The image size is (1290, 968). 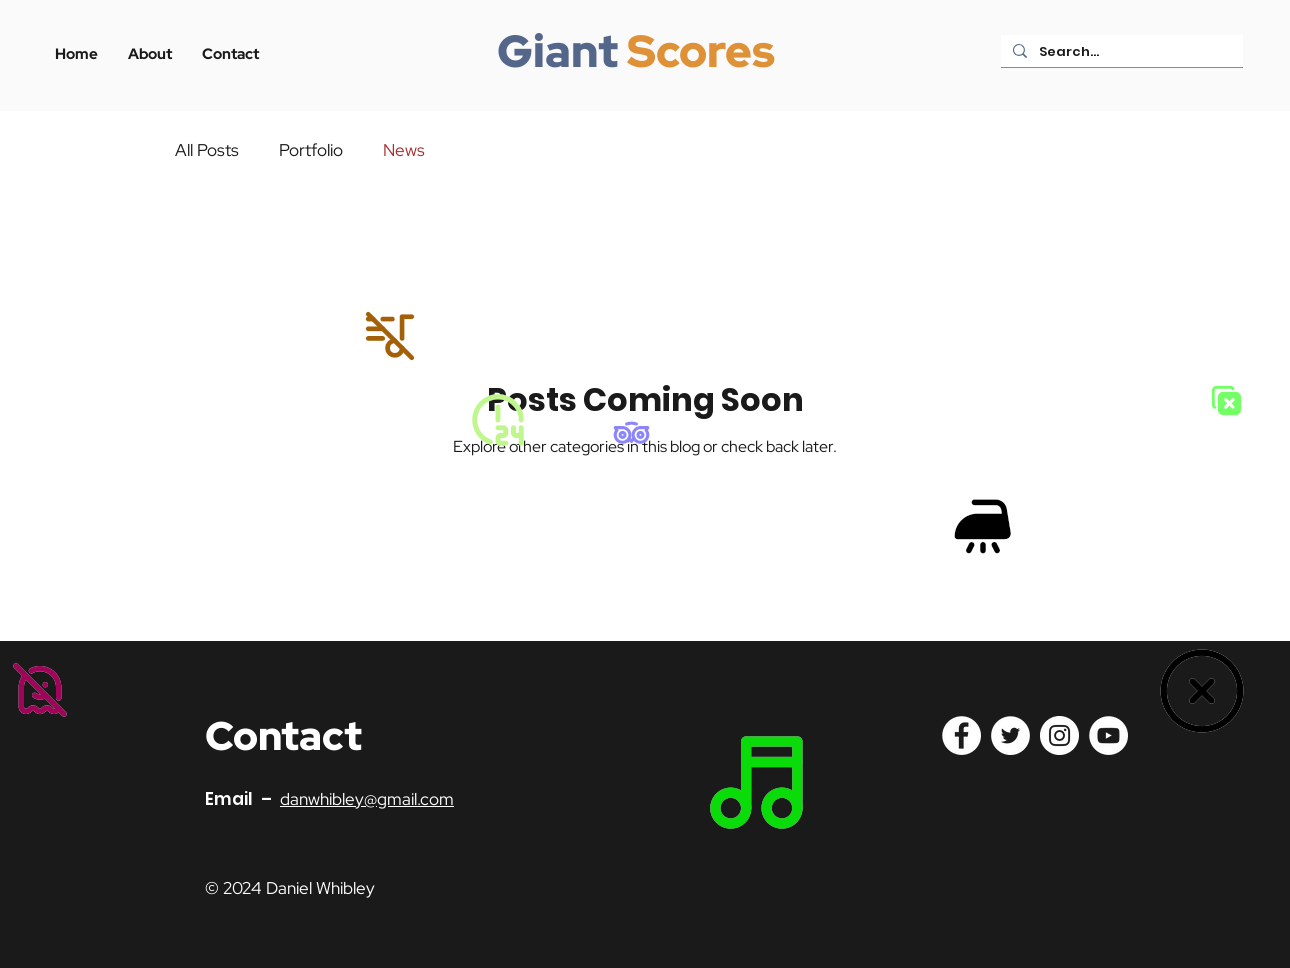 What do you see at coordinates (40, 690) in the screenshot?
I see `disable ghost mode or incognito browsing` at bounding box center [40, 690].